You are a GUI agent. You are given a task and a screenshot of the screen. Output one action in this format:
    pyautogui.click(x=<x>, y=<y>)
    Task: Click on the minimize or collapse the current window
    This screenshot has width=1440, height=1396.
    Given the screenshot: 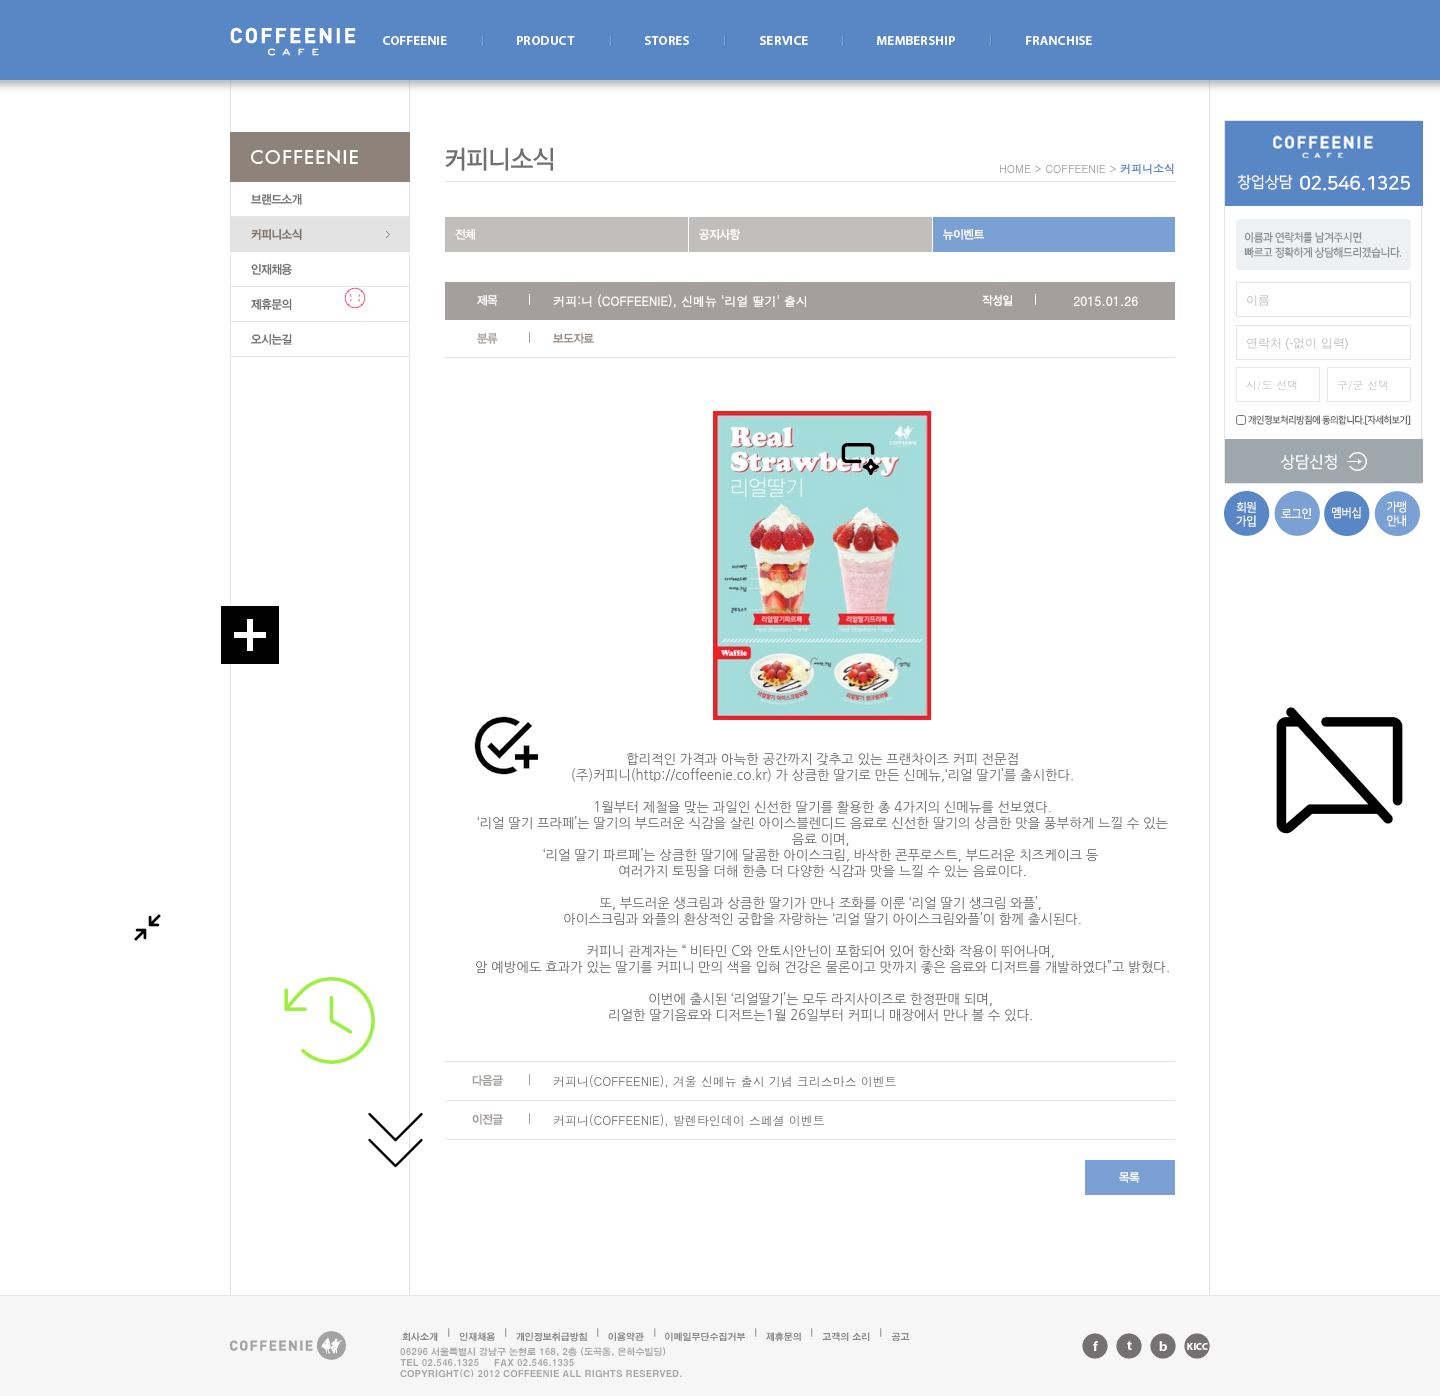 What is the action you would take?
    pyautogui.click(x=147, y=927)
    